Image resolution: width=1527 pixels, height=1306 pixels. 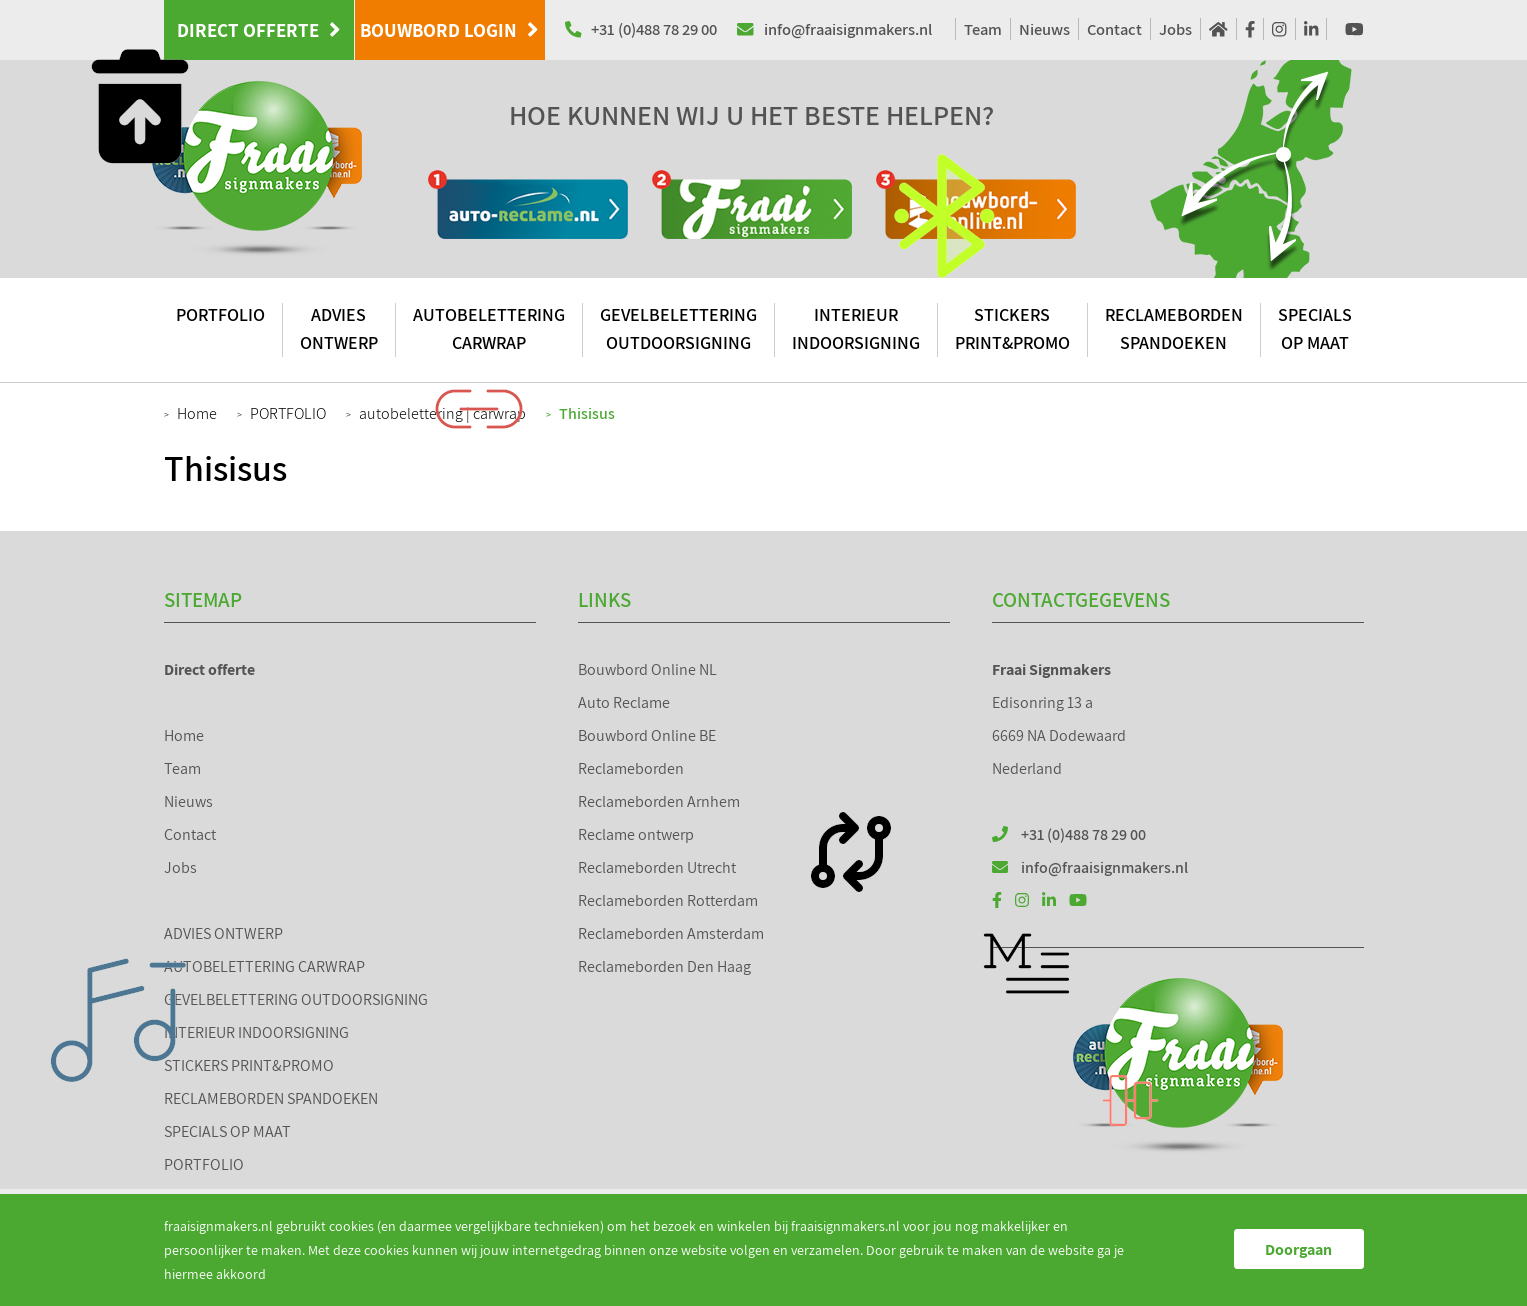 I want to click on open article on Medium, so click(x=1026, y=963).